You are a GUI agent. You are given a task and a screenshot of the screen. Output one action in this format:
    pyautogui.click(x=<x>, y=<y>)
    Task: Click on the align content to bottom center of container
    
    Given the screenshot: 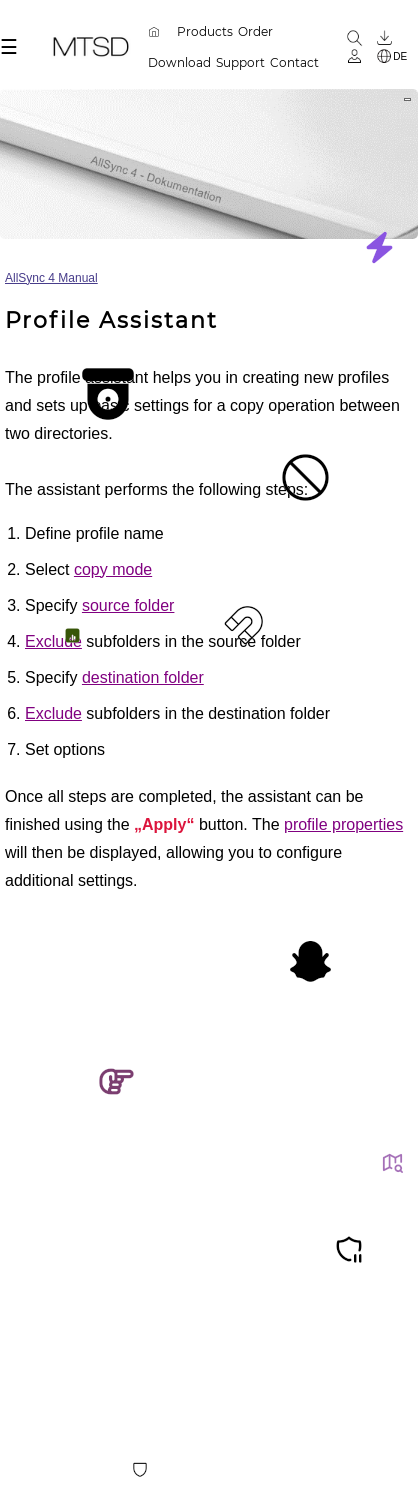 What is the action you would take?
    pyautogui.click(x=72, y=635)
    